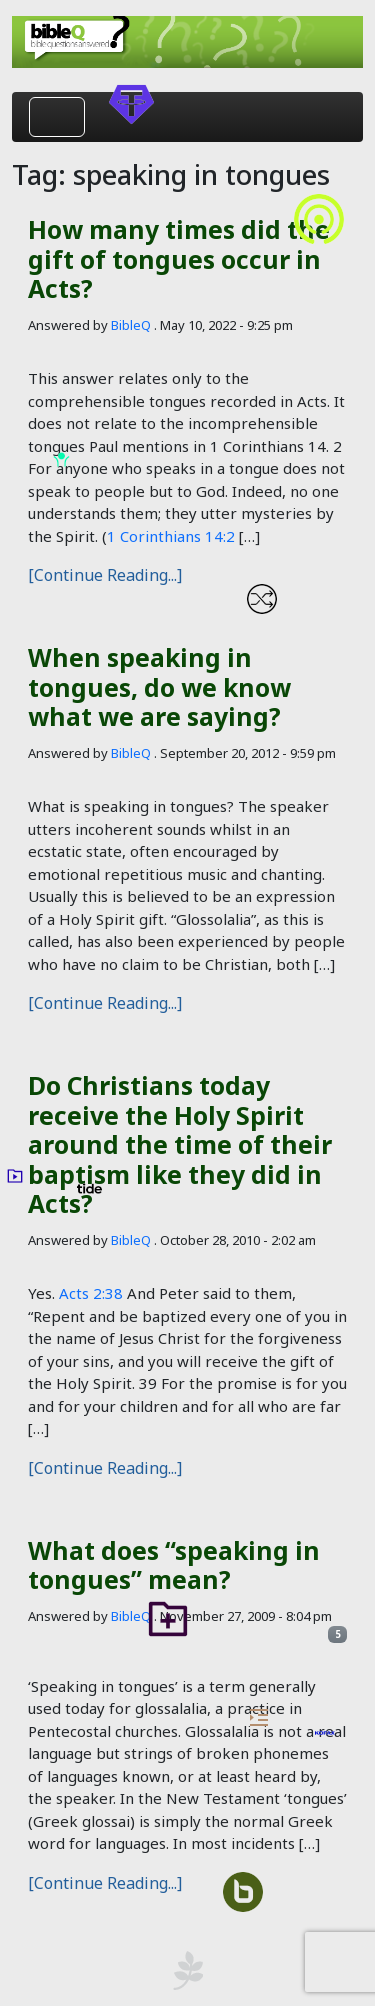  I want to click on create a new folder, so click(168, 1619).